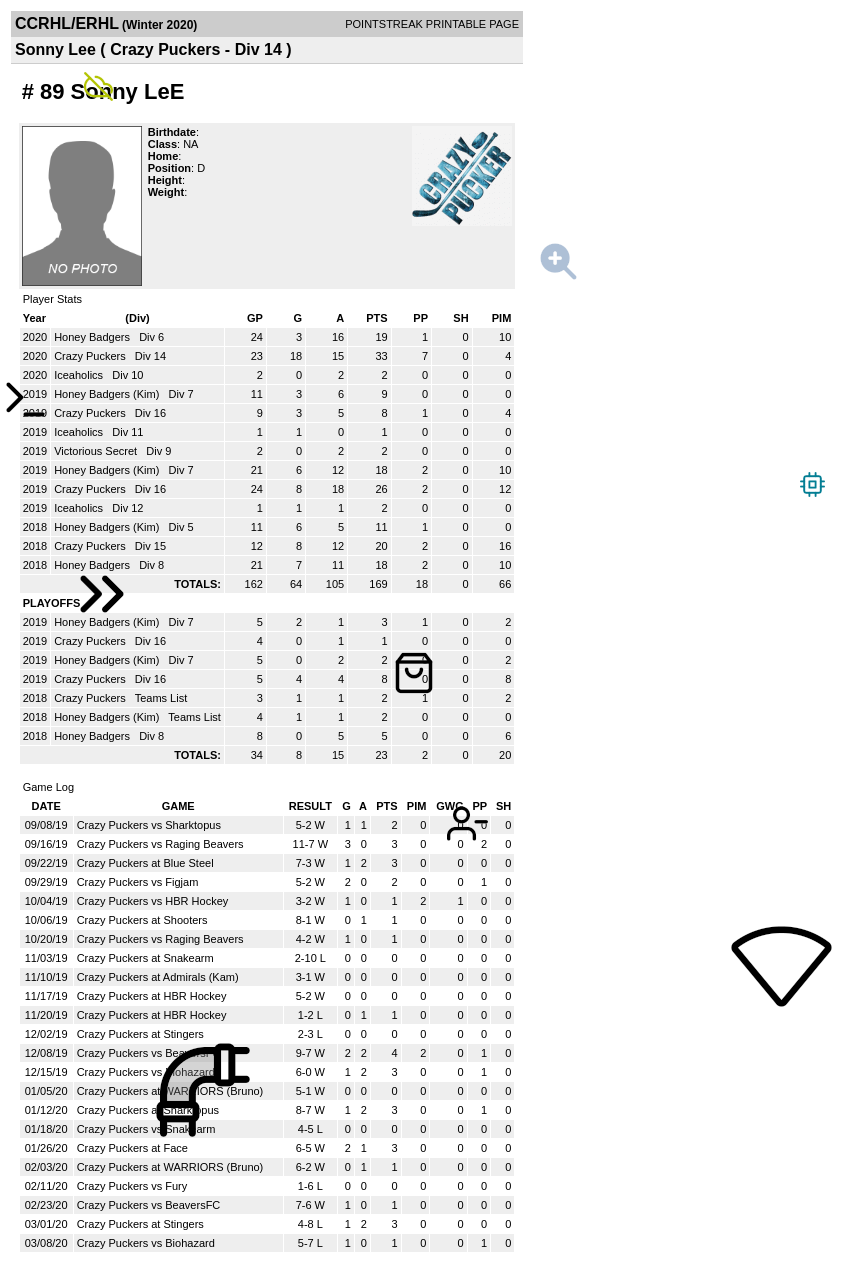 This screenshot has height=1287, width=851. What do you see at coordinates (781, 966) in the screenshot?
I see `no wifi signal available` at bounding box center [781, 966].